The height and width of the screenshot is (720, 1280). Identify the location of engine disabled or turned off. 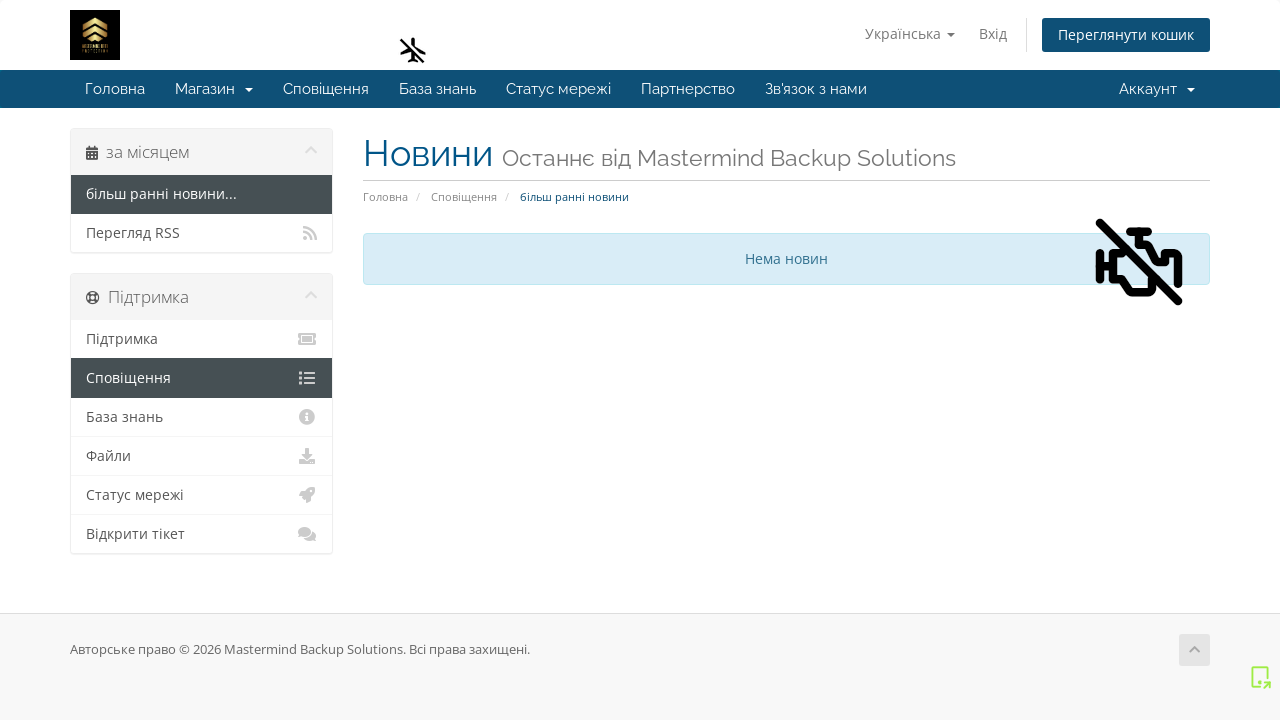
(1139, 262).